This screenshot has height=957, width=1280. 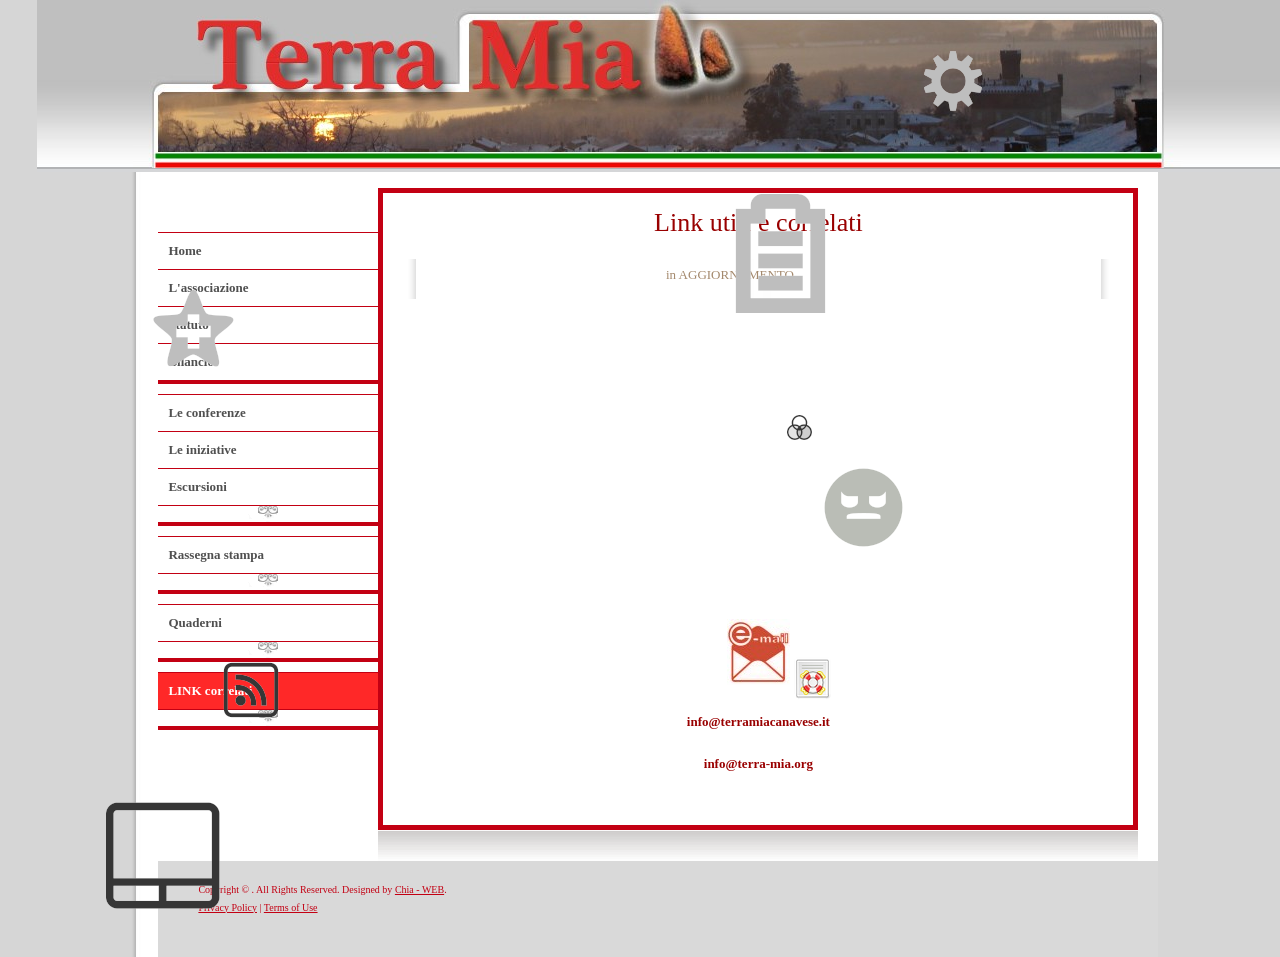 What do you see at coordinates (780, 253) in the screenshot?
I see `indicates battery is fully charged` at bounding box center [780, 253].